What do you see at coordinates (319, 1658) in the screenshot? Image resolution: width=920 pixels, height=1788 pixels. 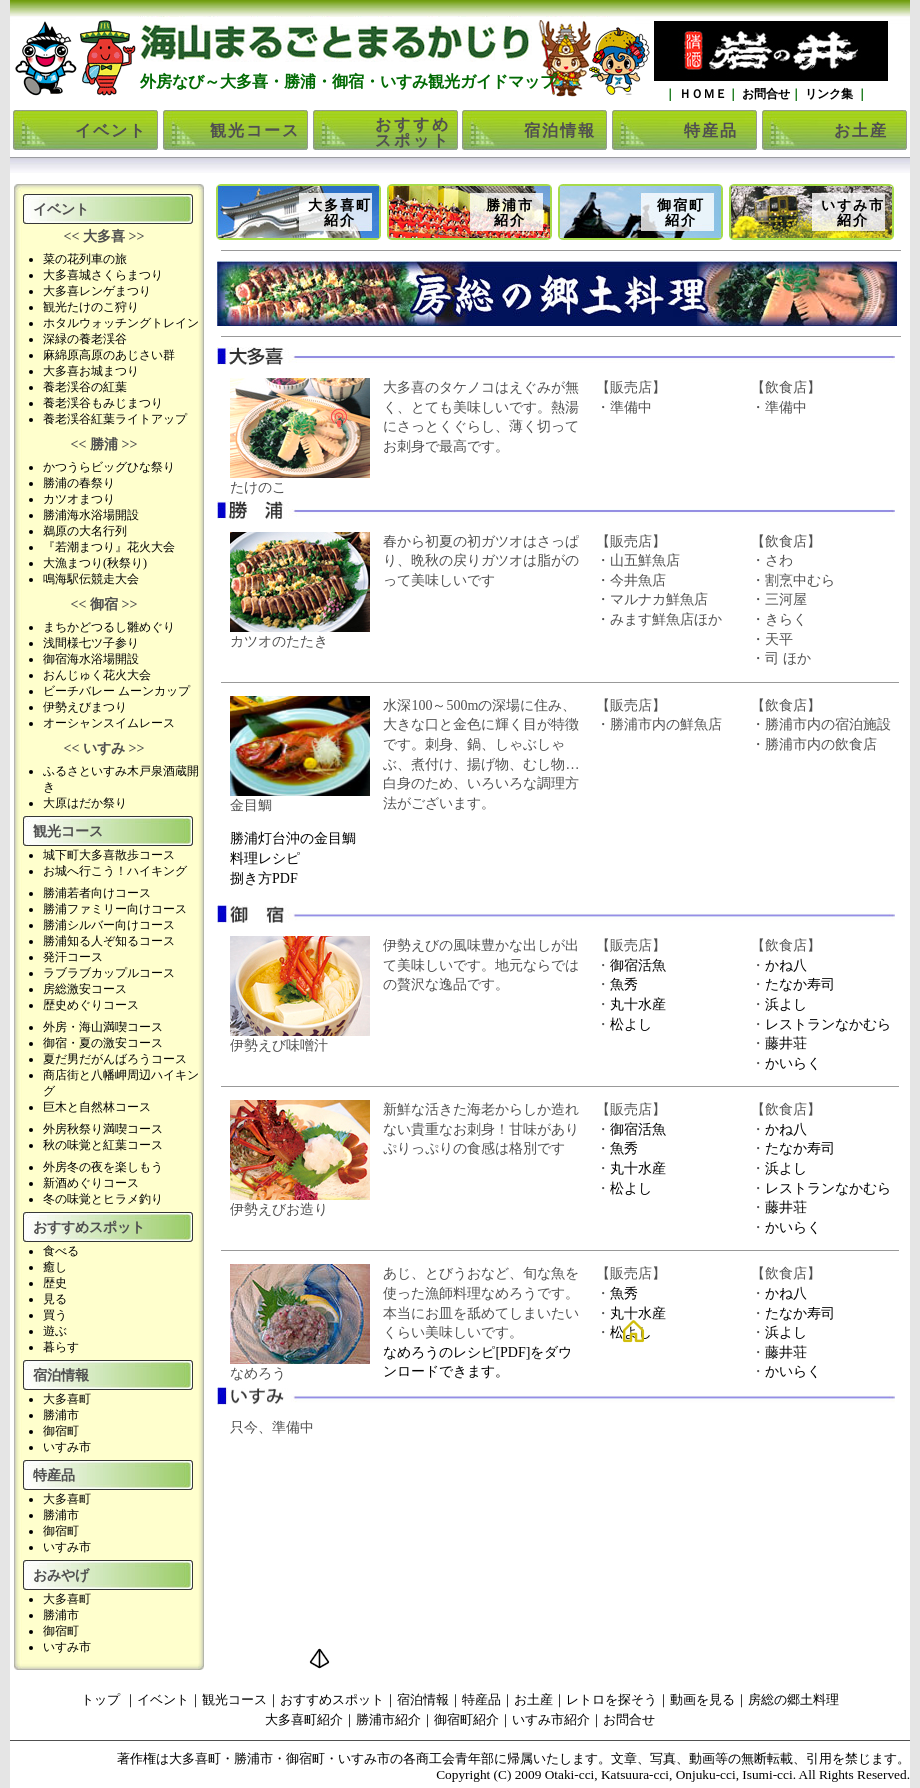 I see `view 3D model or object` at bounding box center [319, 1658].